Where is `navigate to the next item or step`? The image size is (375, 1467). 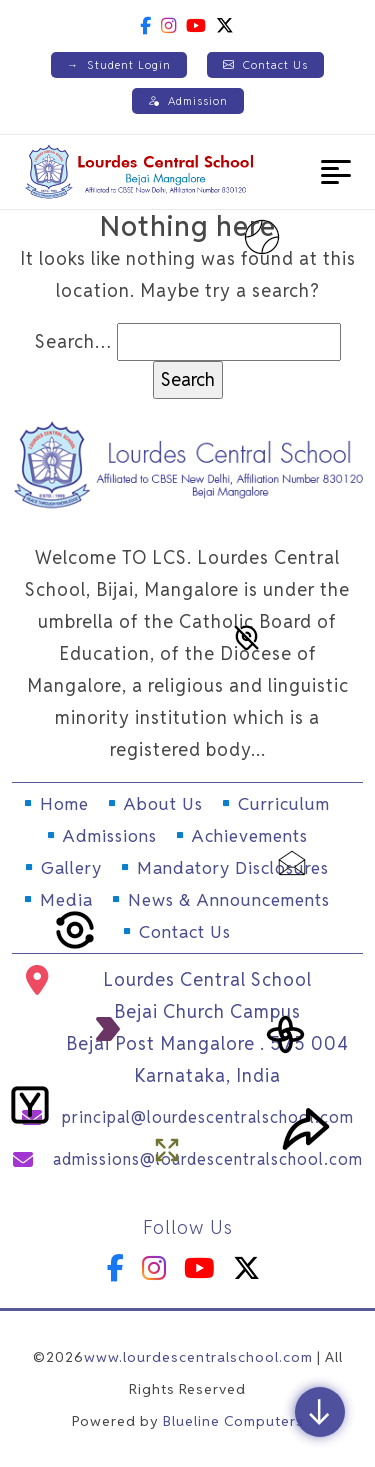
navigate to the next item or step is located at coordinates (108, 1029).